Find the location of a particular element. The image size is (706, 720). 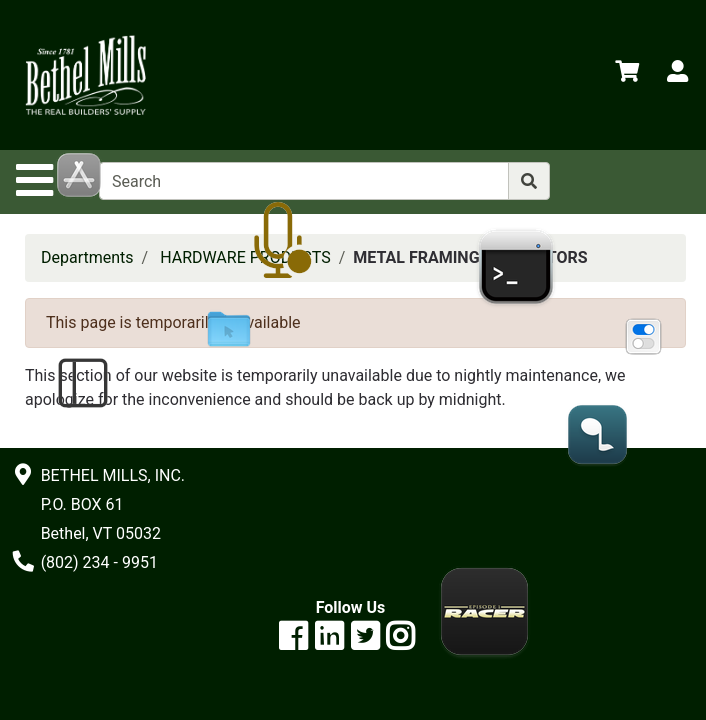

toggle sidebar panel visibility is located at coordinates (83, 383).